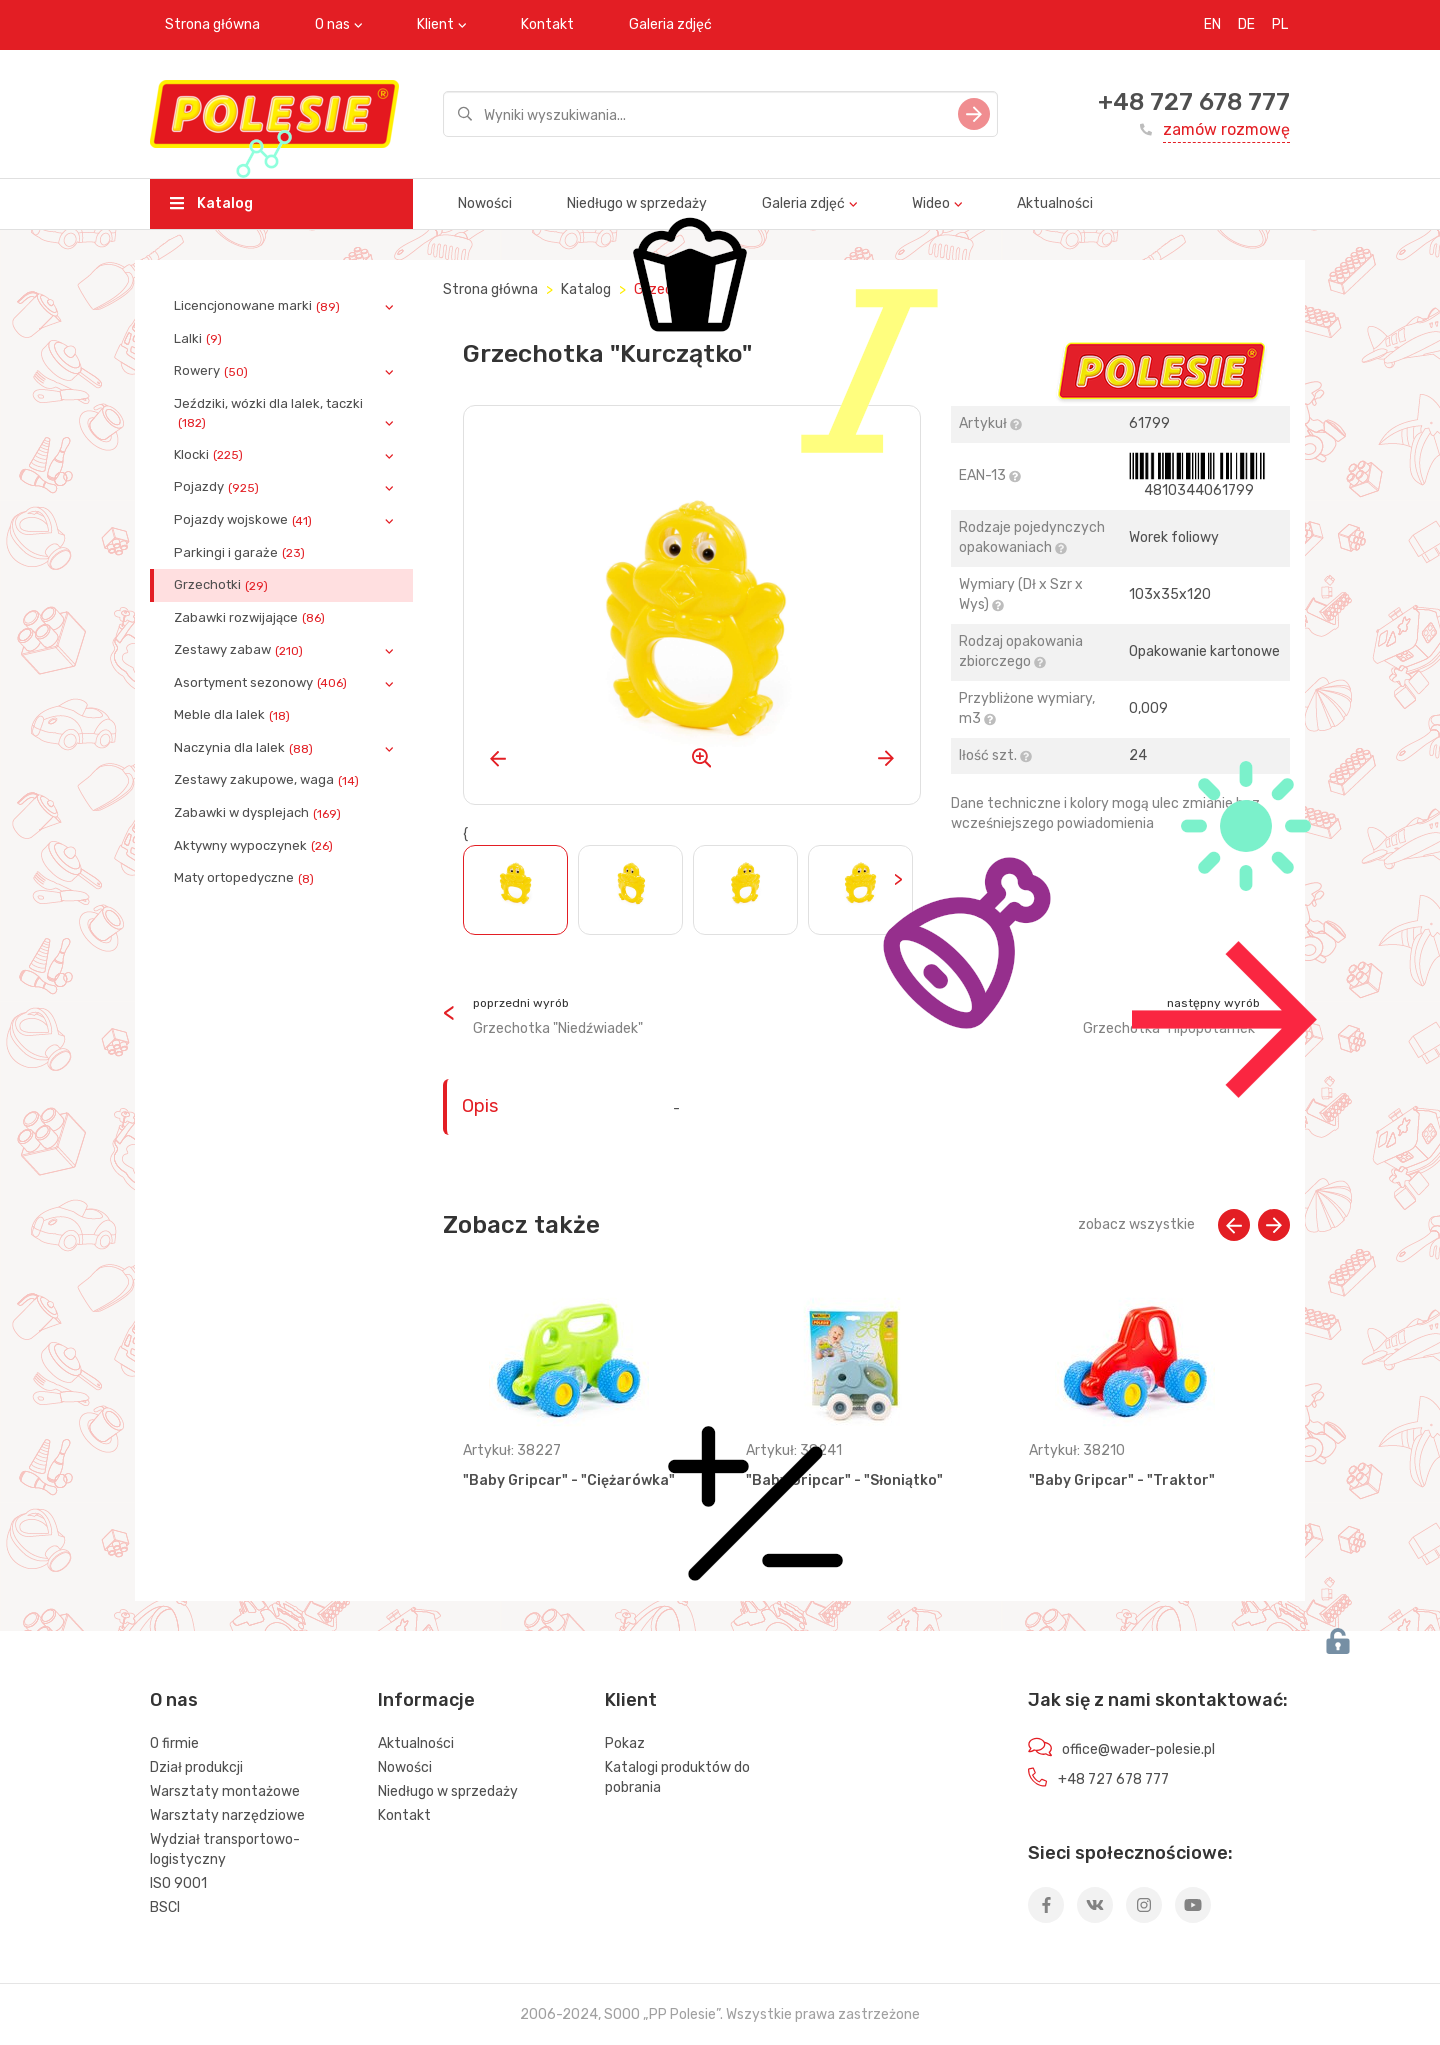 This screenshot has height=2045, width=1440. I want to click on access movies or entertainment content, so click(690, 279).